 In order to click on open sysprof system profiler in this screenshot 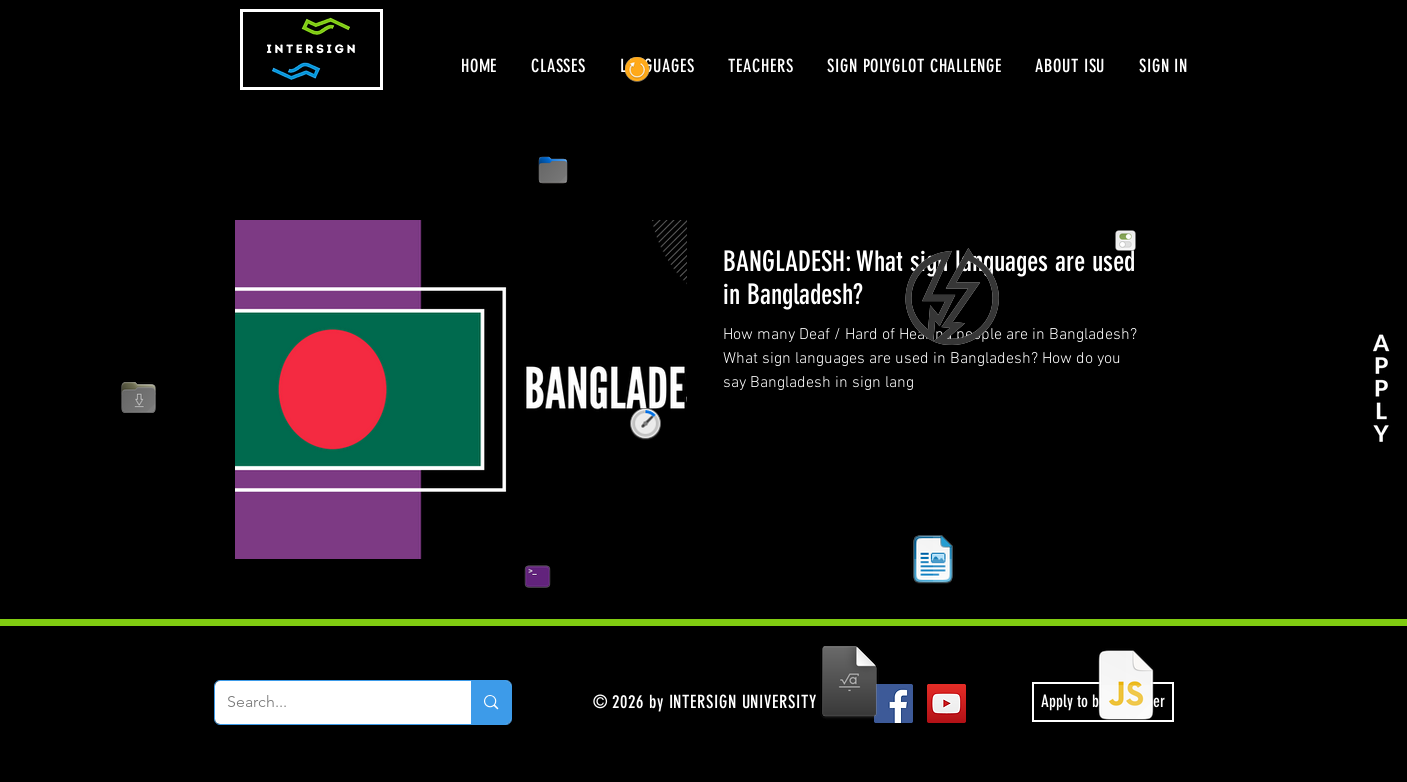, I will do `click(645, 423)`.